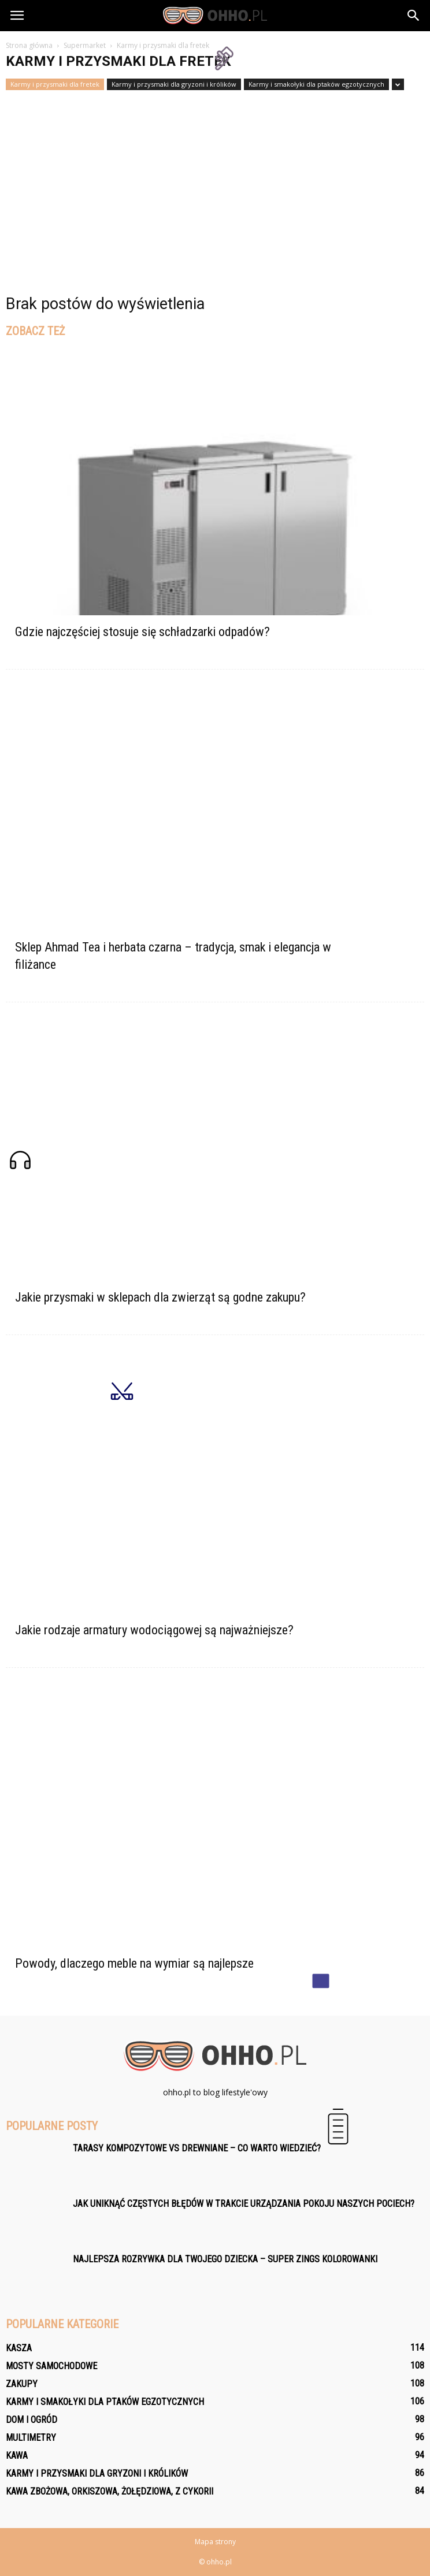 This screenshot has height=2576, width=430. Describe the element at coordinates (223, 58) in the screenshot. I see `access tools or settings` at that location.